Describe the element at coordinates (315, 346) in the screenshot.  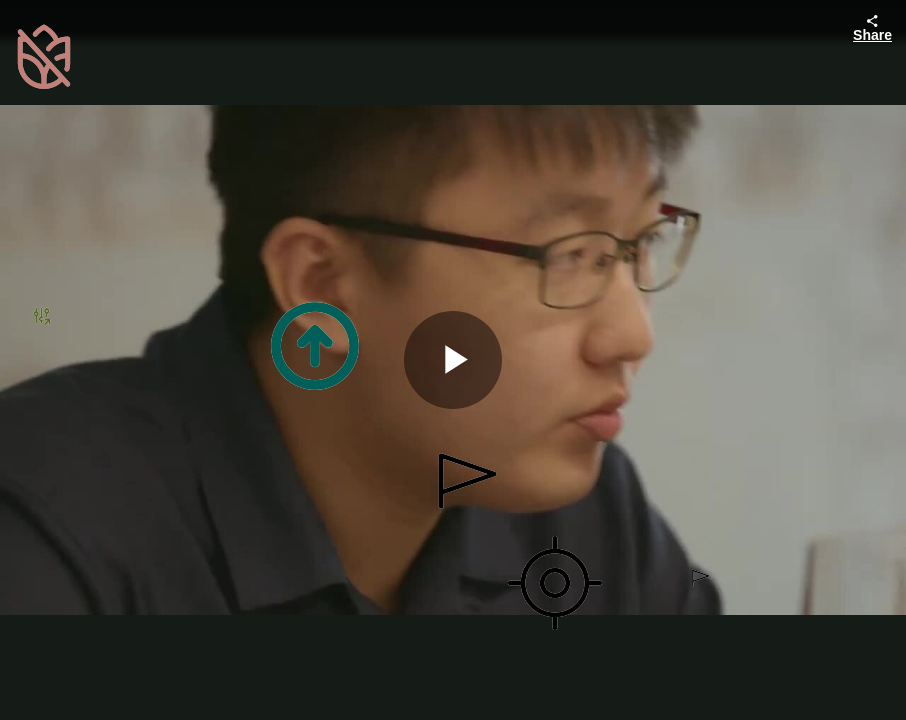
I see `upload a file or content` at that location.